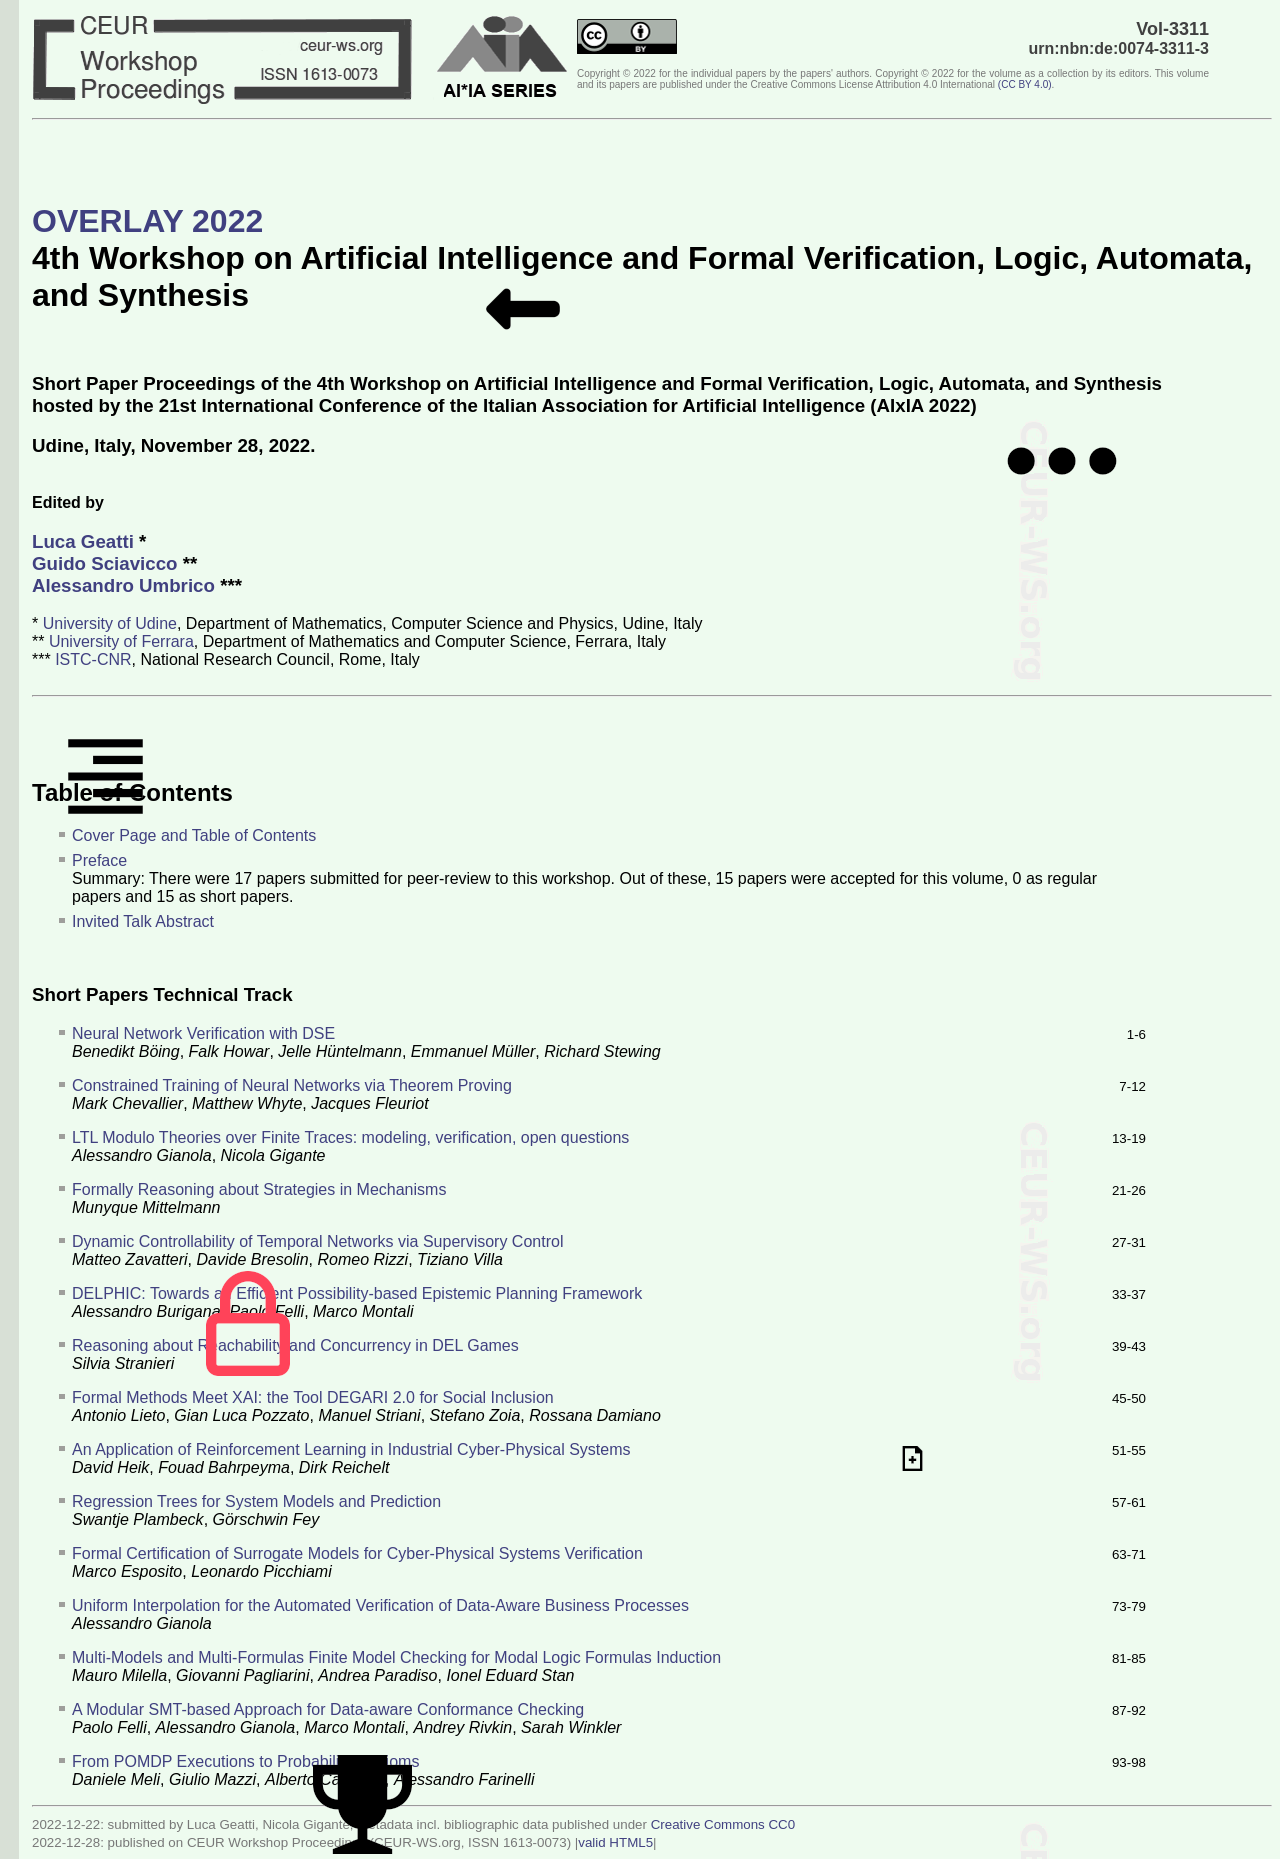  I want to click on align text to the right, so click(105, 776).